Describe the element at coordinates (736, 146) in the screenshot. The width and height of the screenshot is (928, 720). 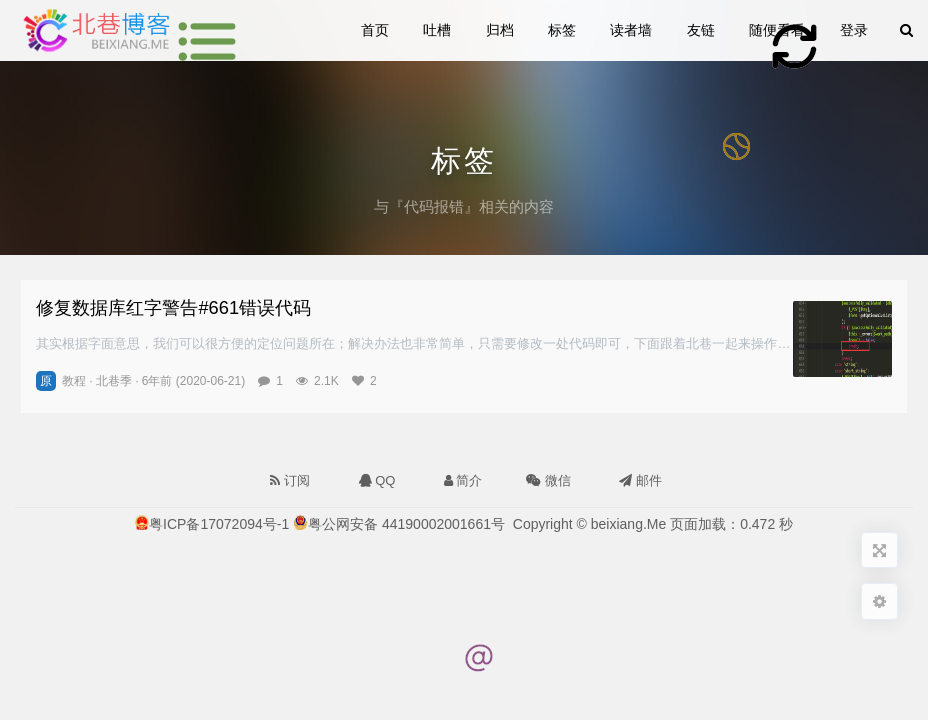
I see `access tennis or racquet sports features` at that location.